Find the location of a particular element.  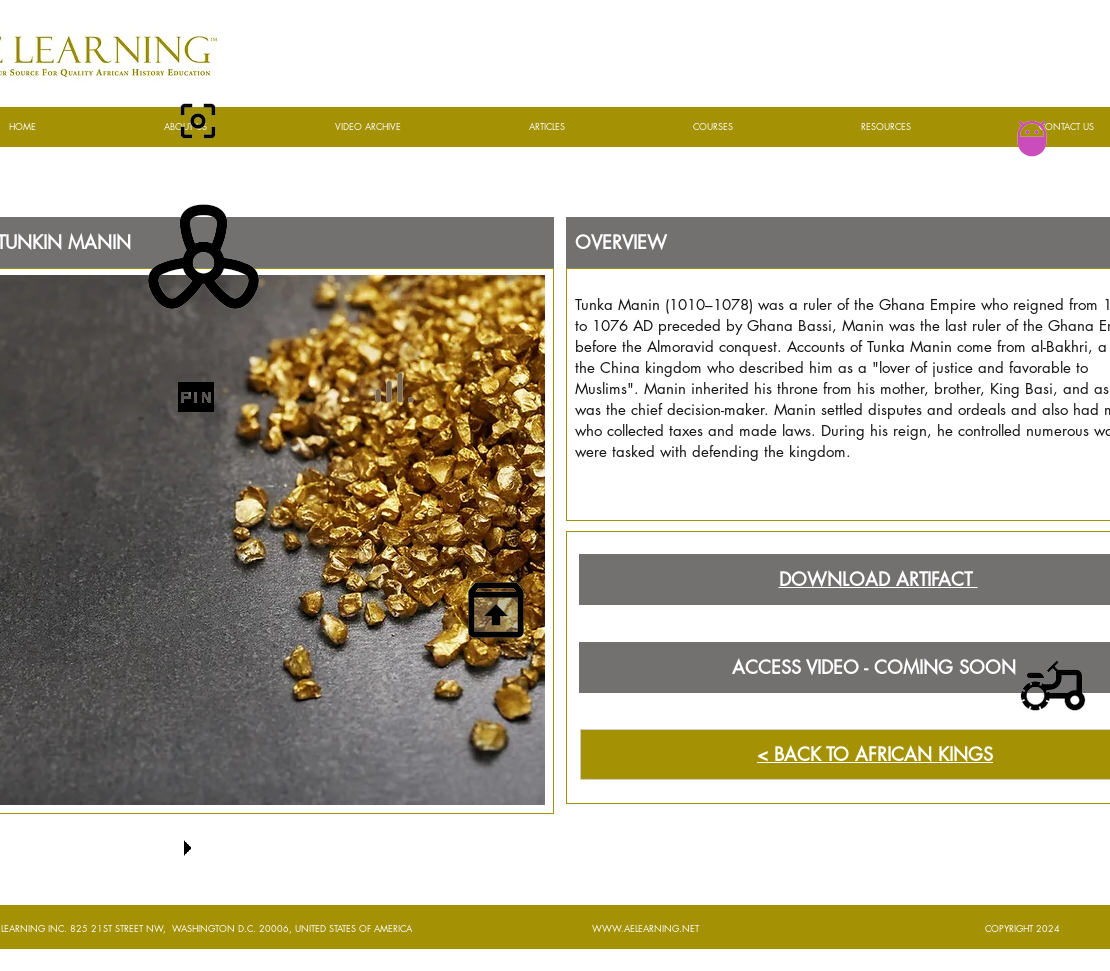

navigate to the next item or screen is located at coordinates (187, 848).